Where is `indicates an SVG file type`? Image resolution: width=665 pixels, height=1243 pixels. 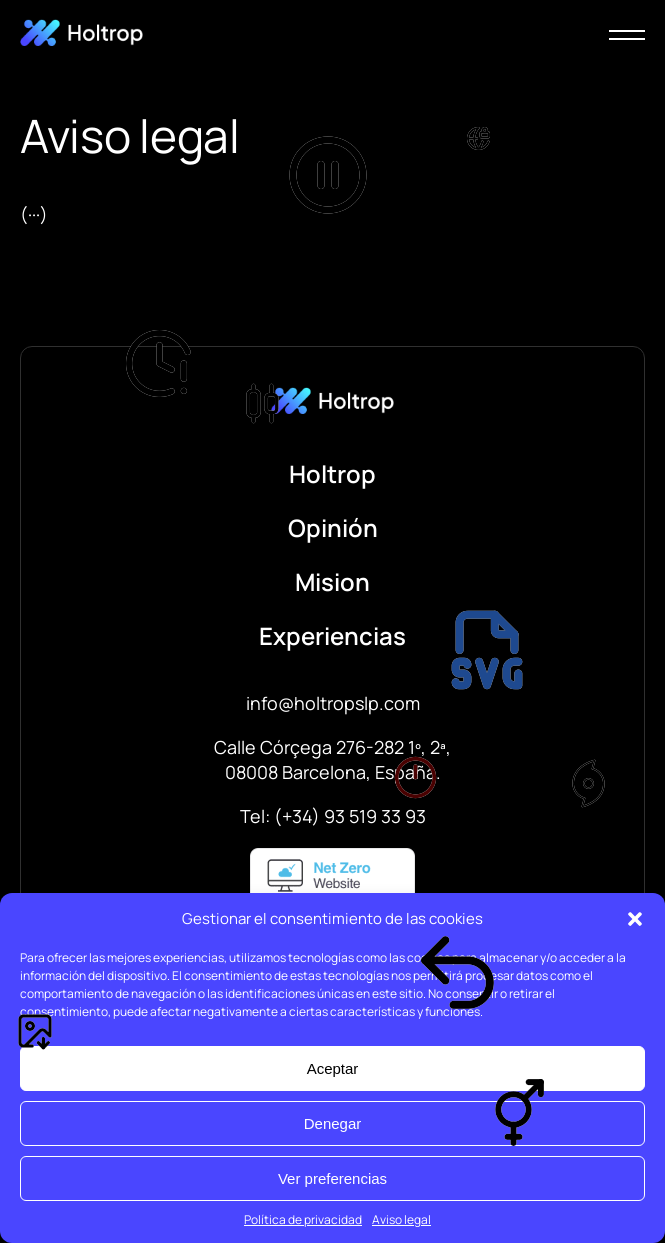 indicates an SVG file type is located at coordinates (487, 650).